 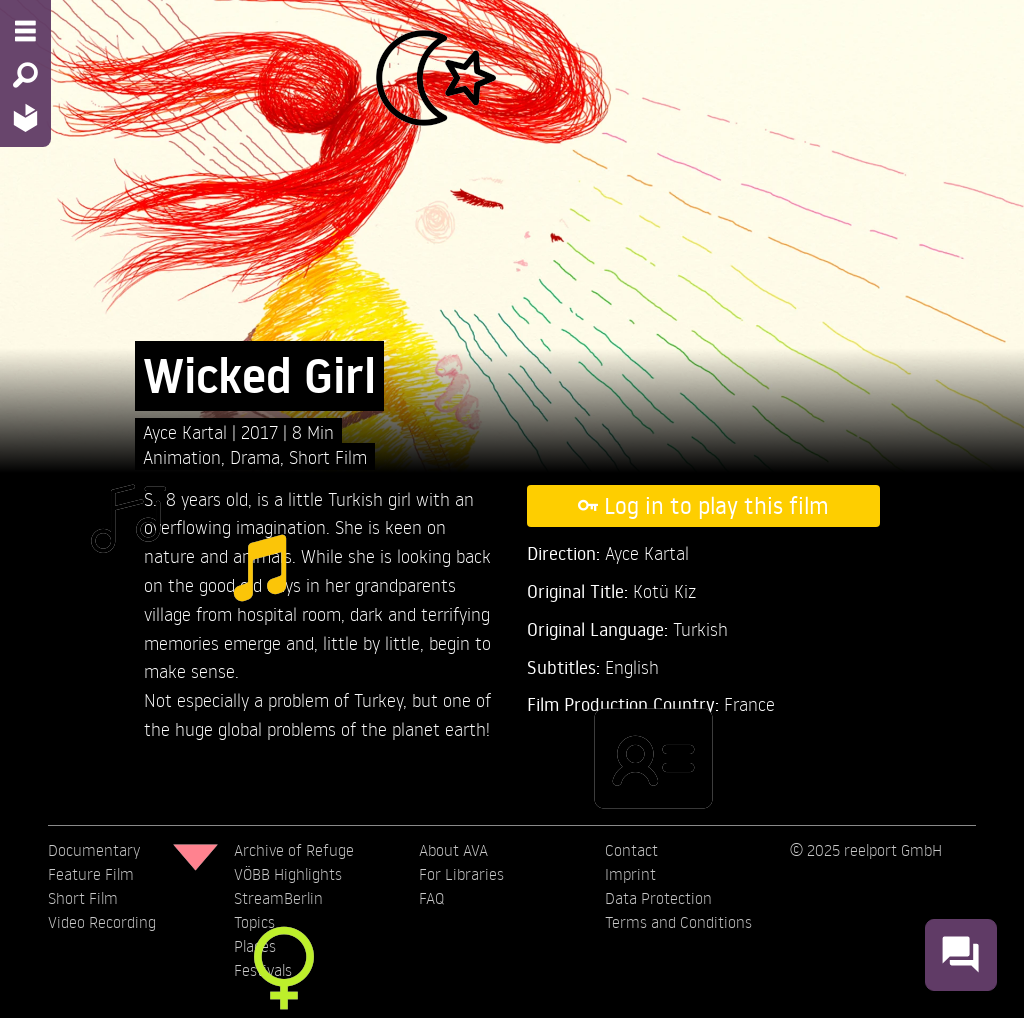 I want to click on view profile or account details, so click(x=653, y=758).